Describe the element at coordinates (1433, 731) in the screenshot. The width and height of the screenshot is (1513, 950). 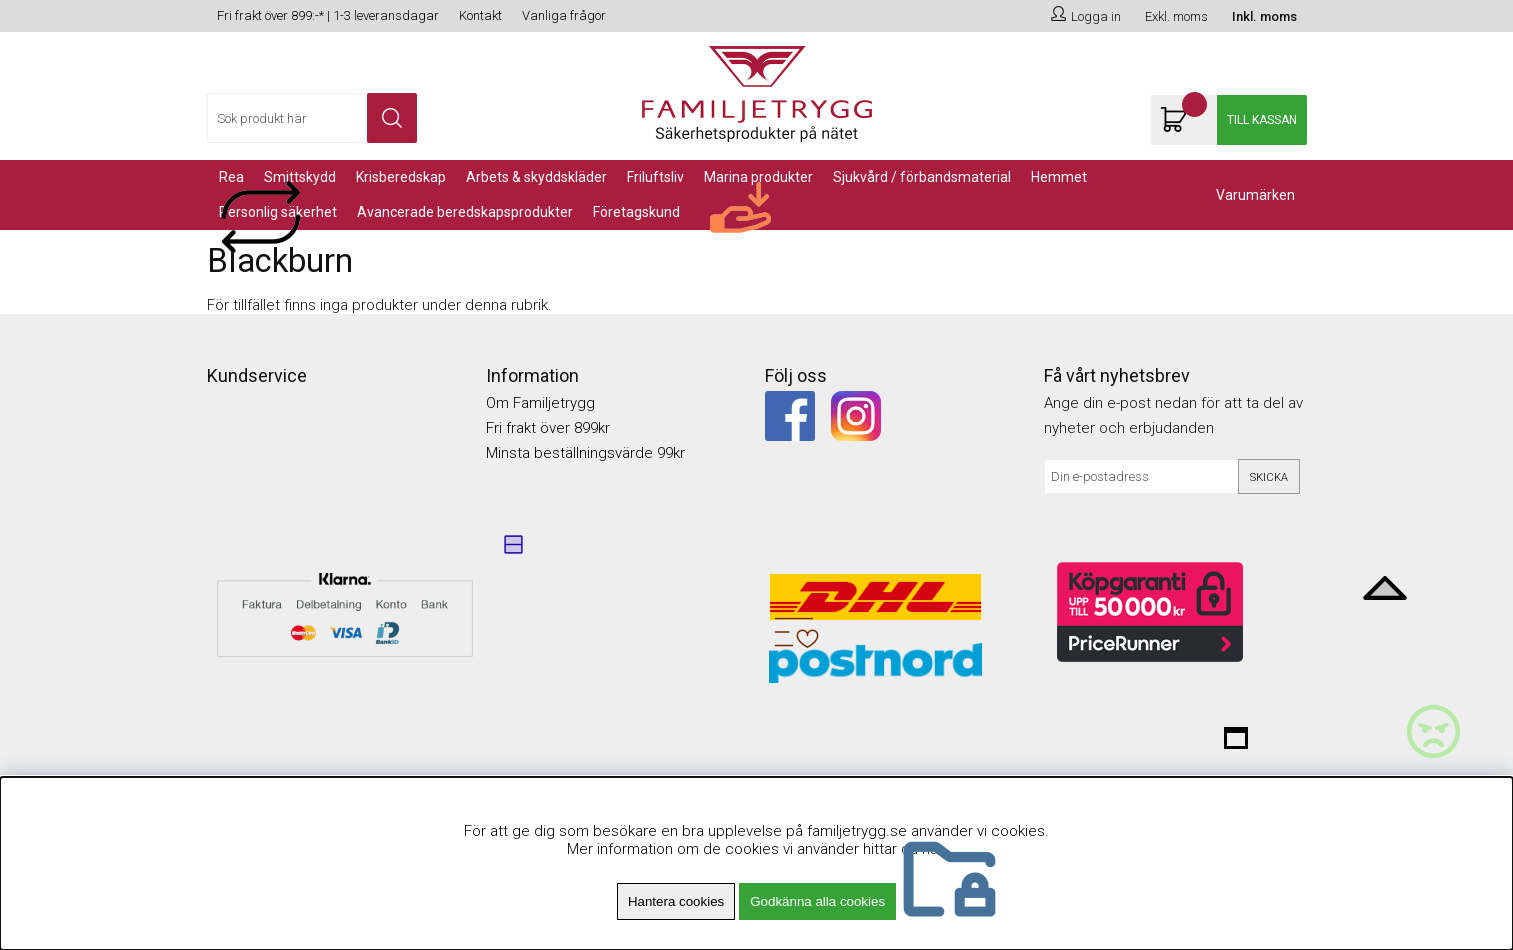
I see `express anger or frustration in a reaction` at that location.